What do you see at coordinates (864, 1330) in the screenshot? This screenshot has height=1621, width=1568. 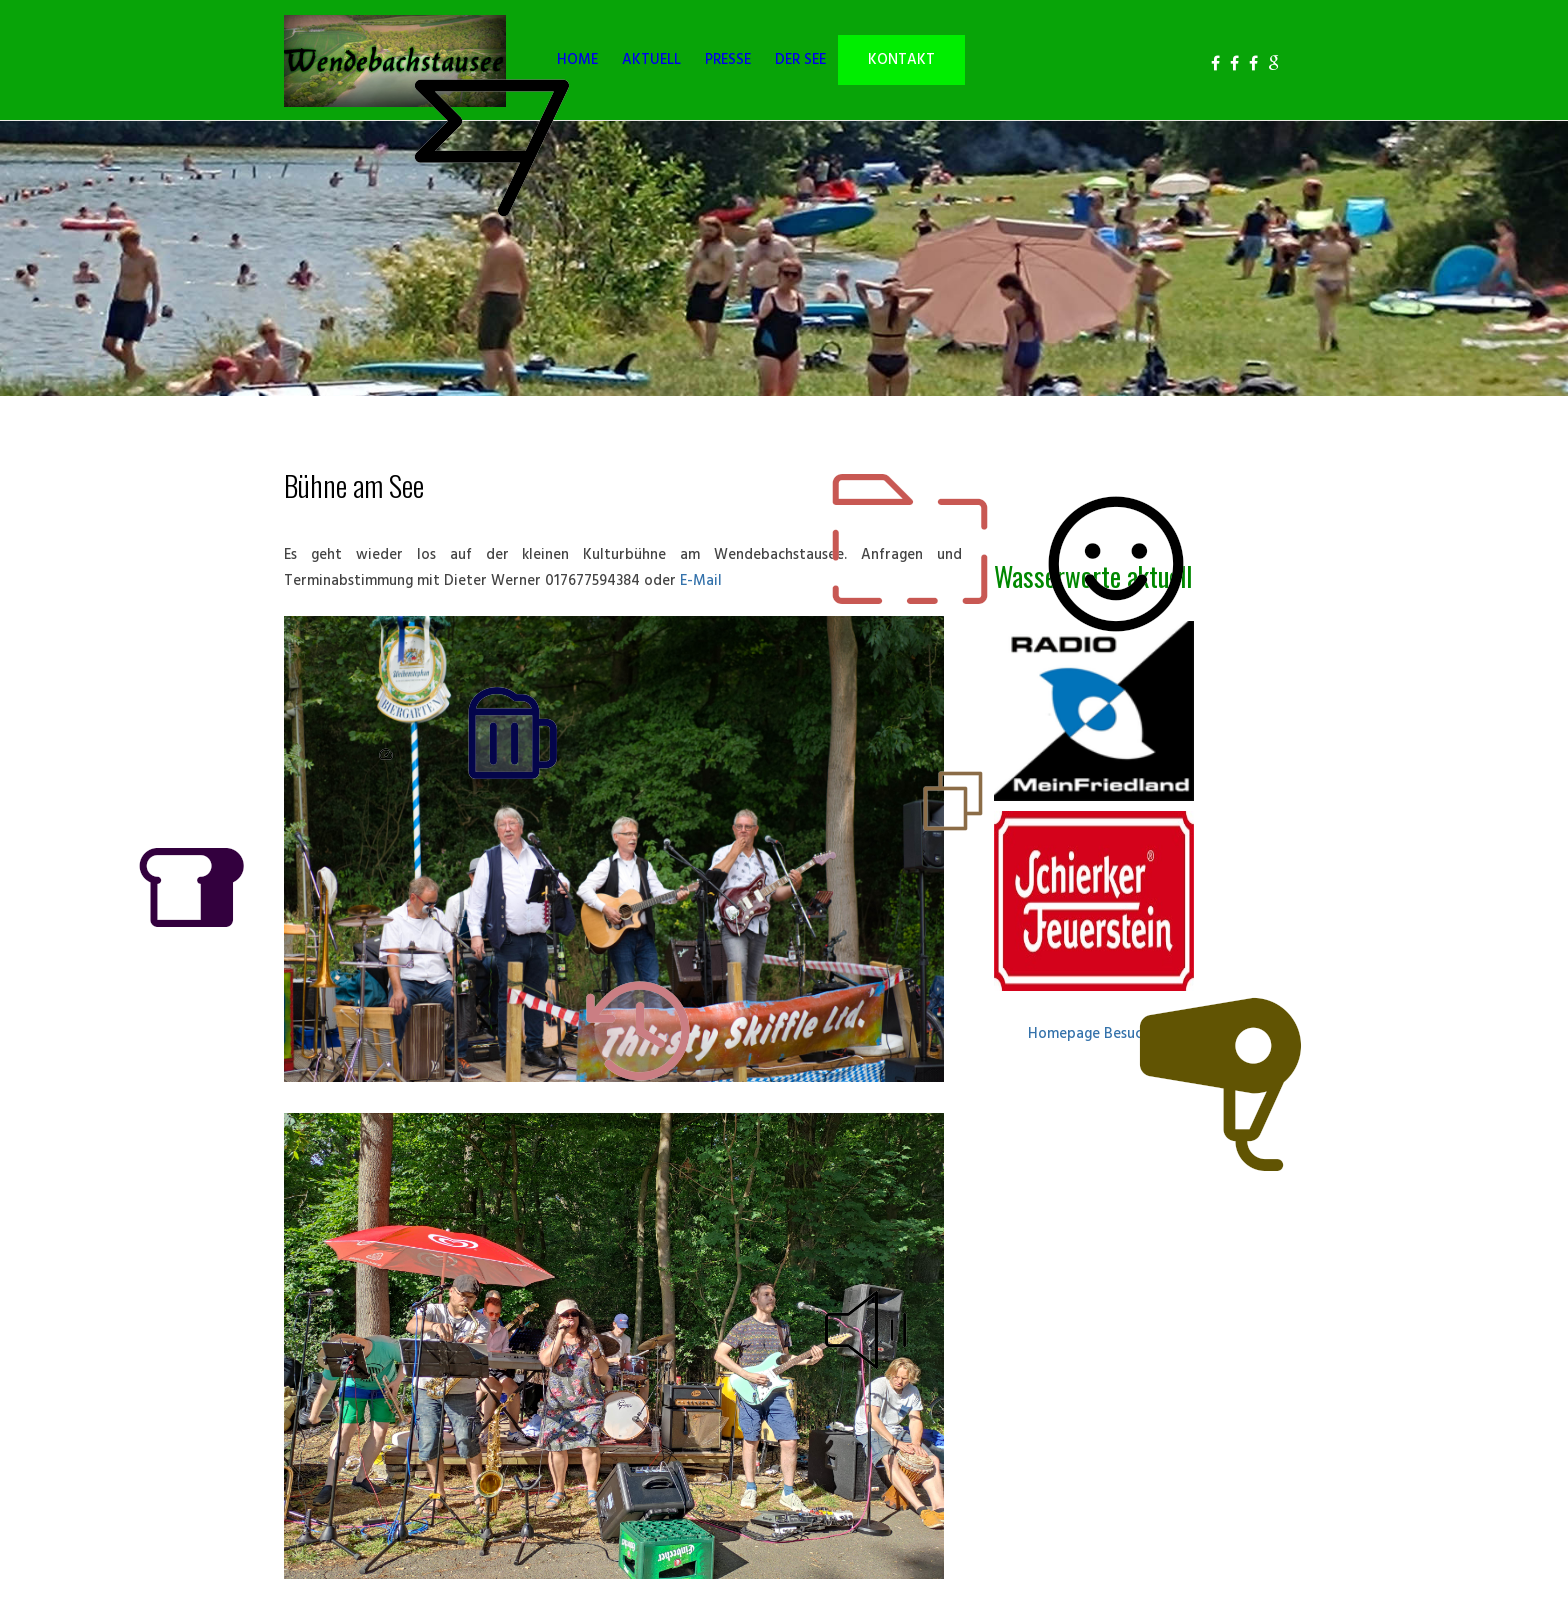 I see `increase or adjust volume` at bounding box center [864, 1330].